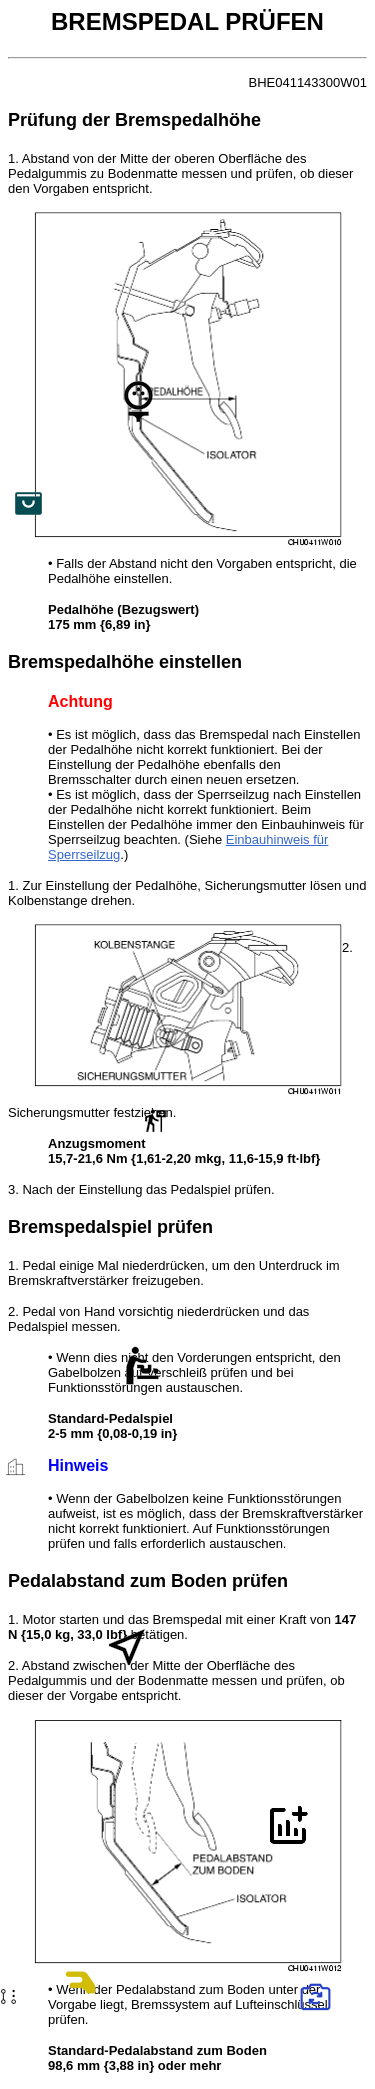 Image resolution: width=375 pixels, height=2089 pixels. Describe the element at coordinates (288, 1826) in the screenshot. I see `add a new chart or graph` at that location.